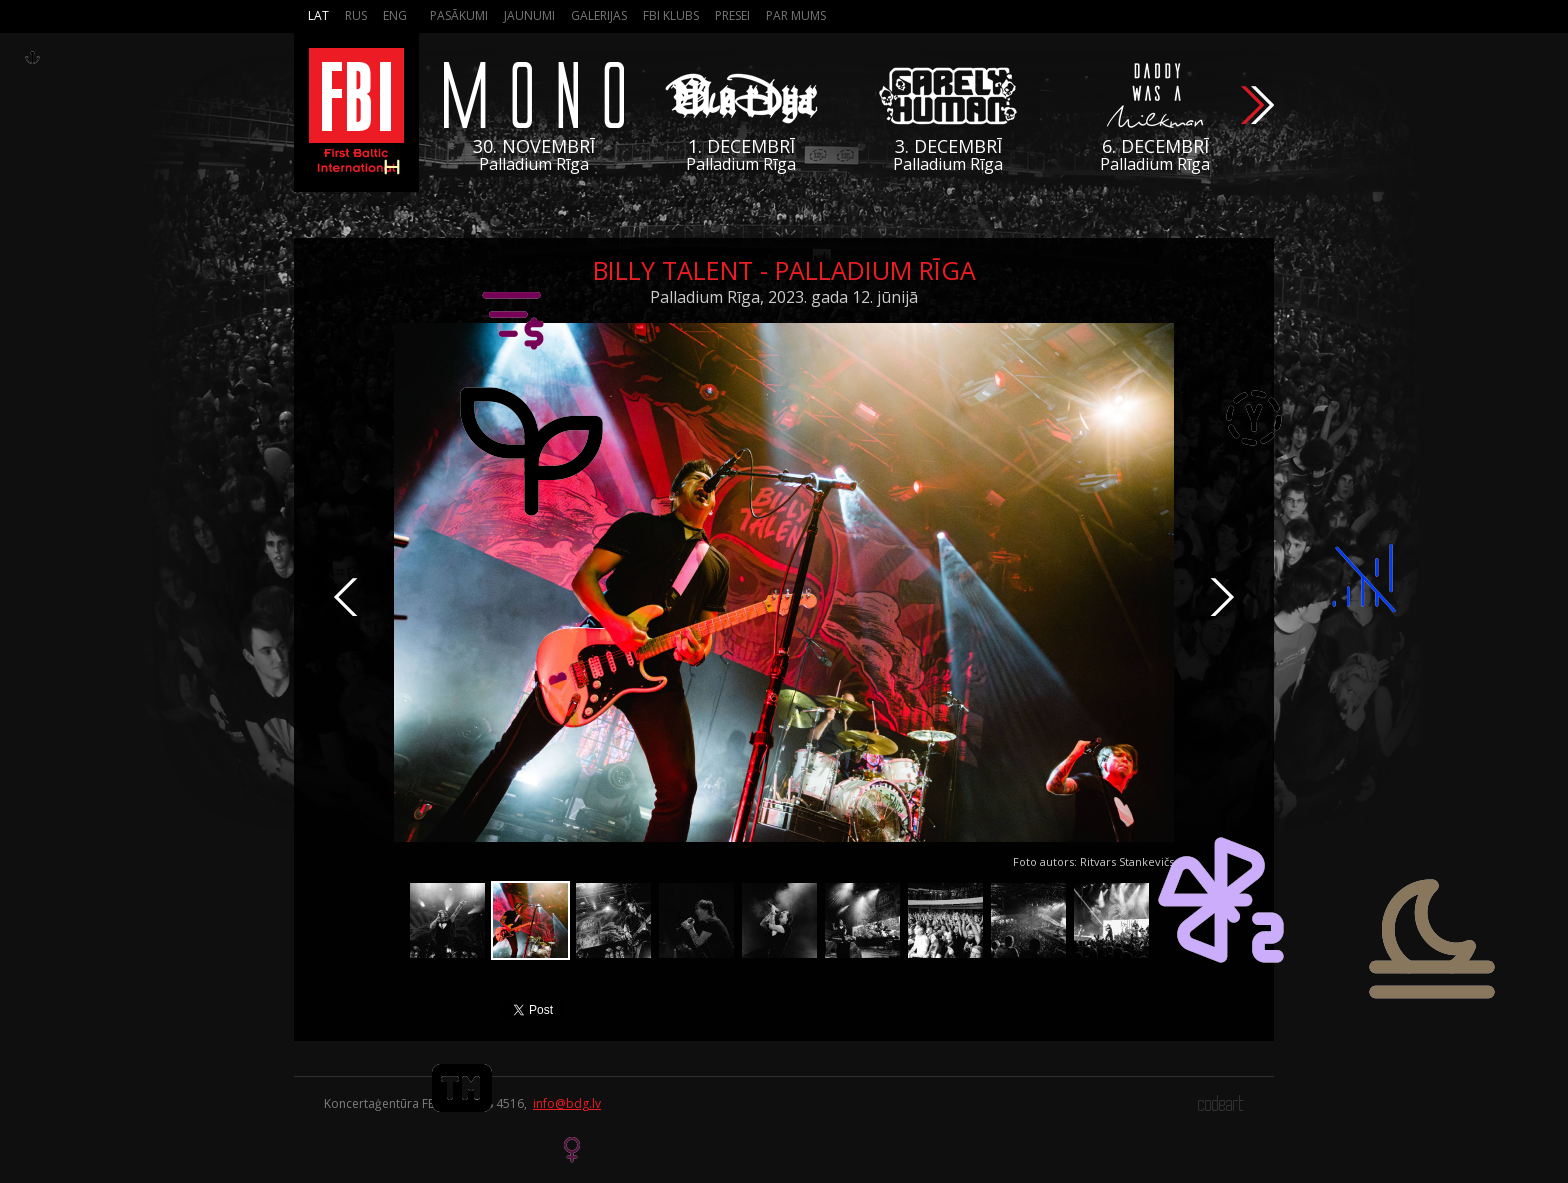  Describe the element at coordinates (511, 314) in the screenshot. I see `filter results by price or cost` at that location.